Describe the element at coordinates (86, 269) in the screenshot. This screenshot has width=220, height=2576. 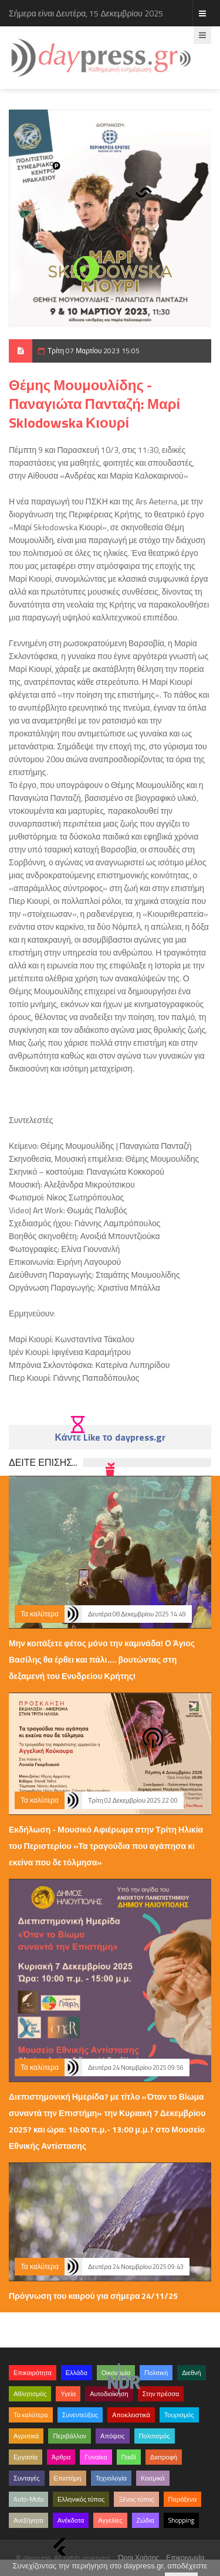
I see `icomoon icon font service logo` at that location.